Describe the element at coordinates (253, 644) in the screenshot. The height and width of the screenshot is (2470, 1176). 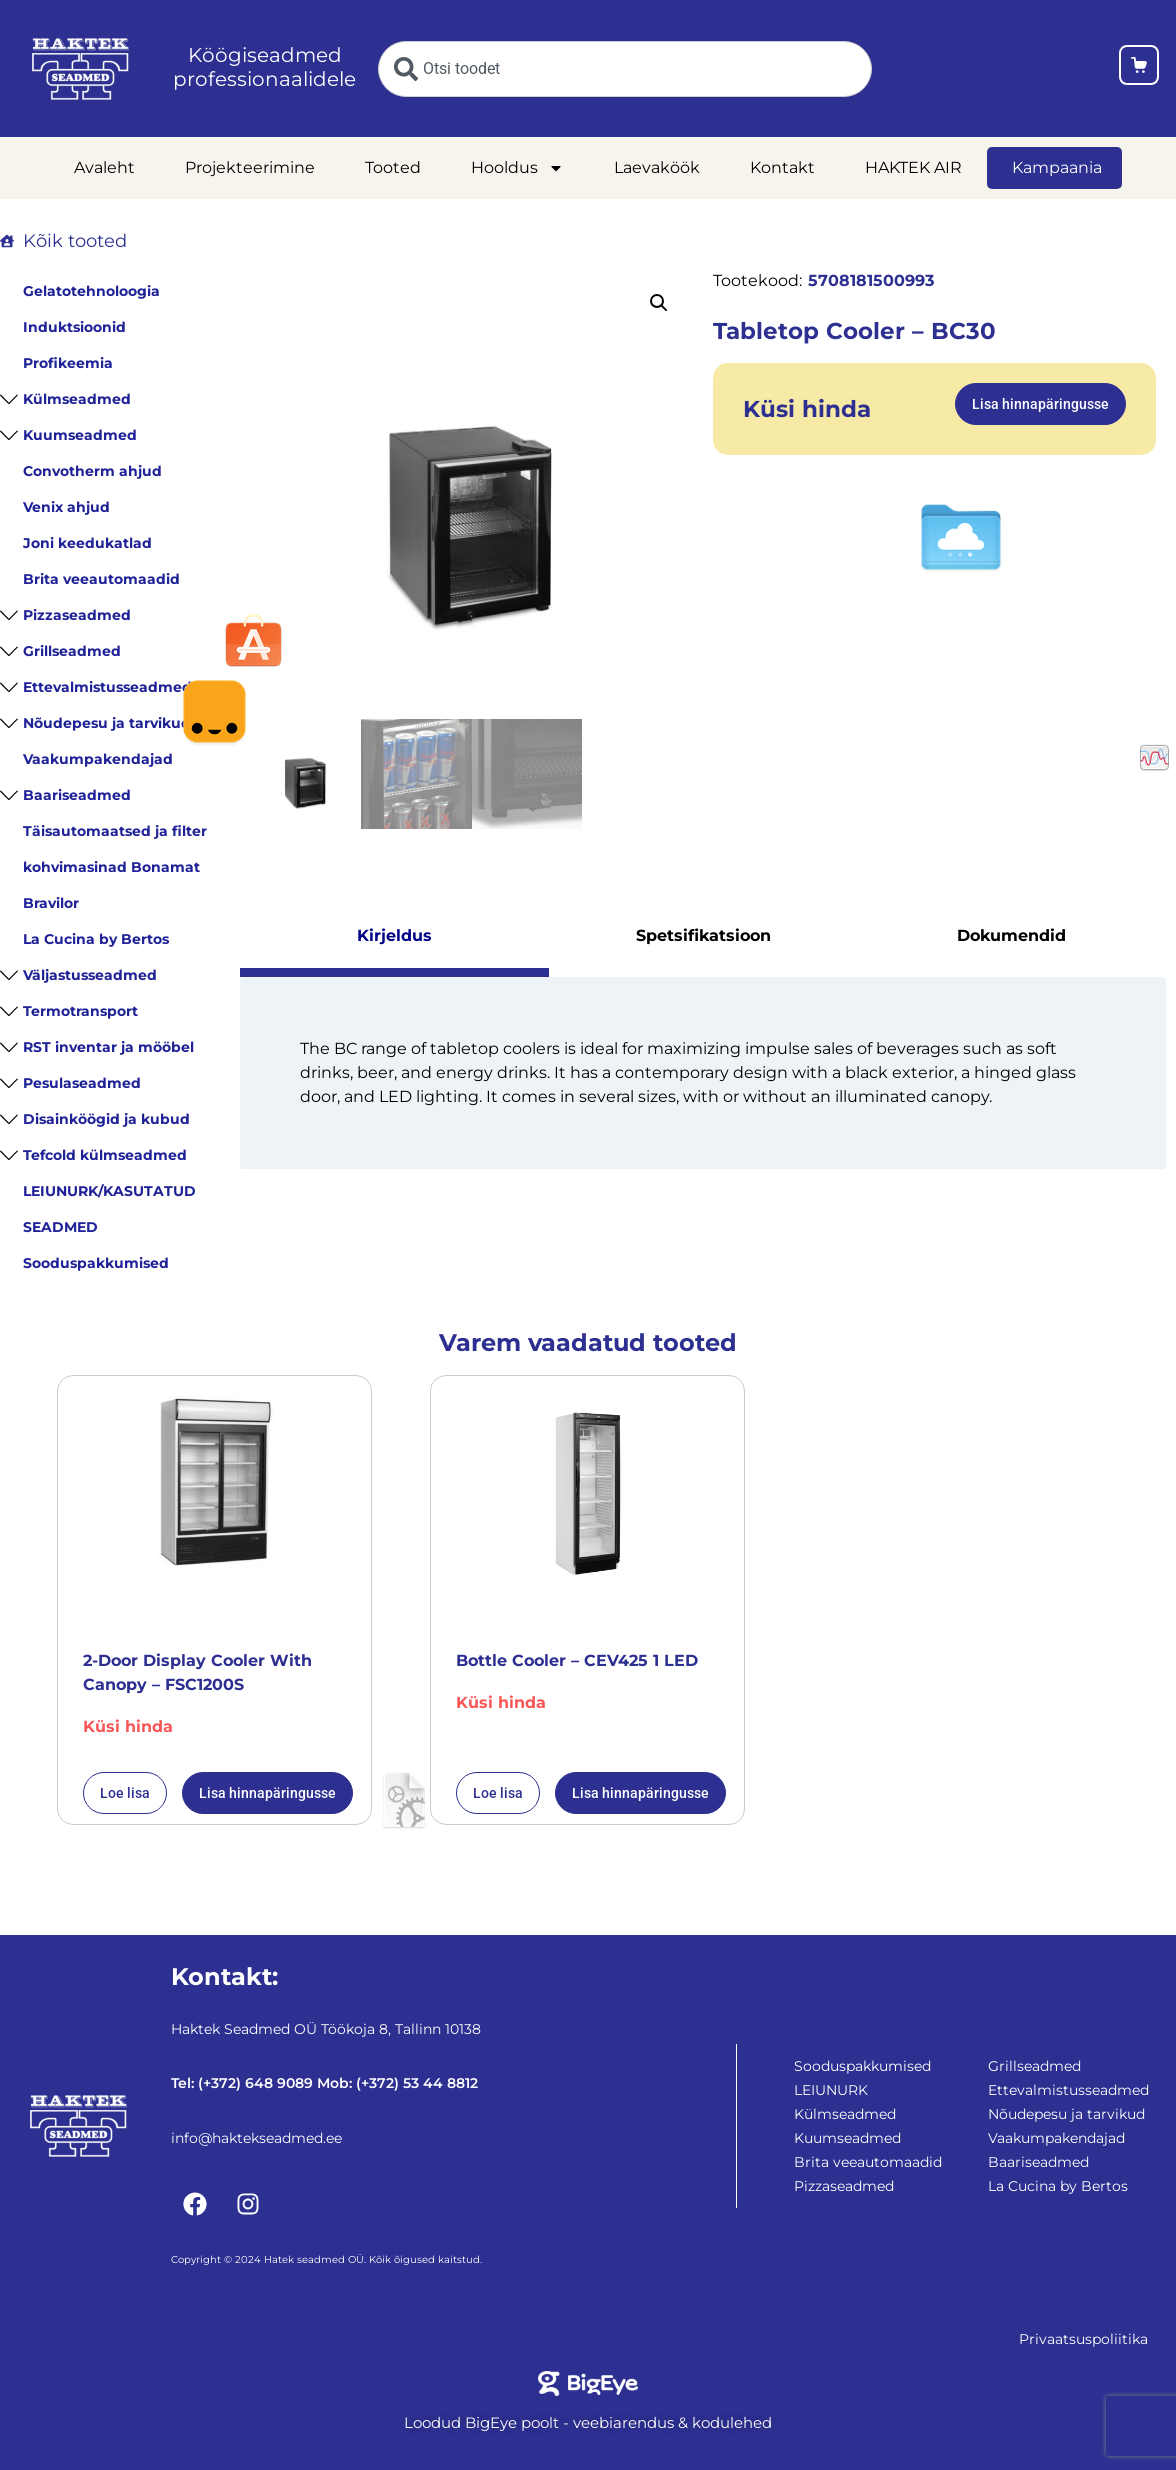
I see `open the software store to browse and install applications` at that location.